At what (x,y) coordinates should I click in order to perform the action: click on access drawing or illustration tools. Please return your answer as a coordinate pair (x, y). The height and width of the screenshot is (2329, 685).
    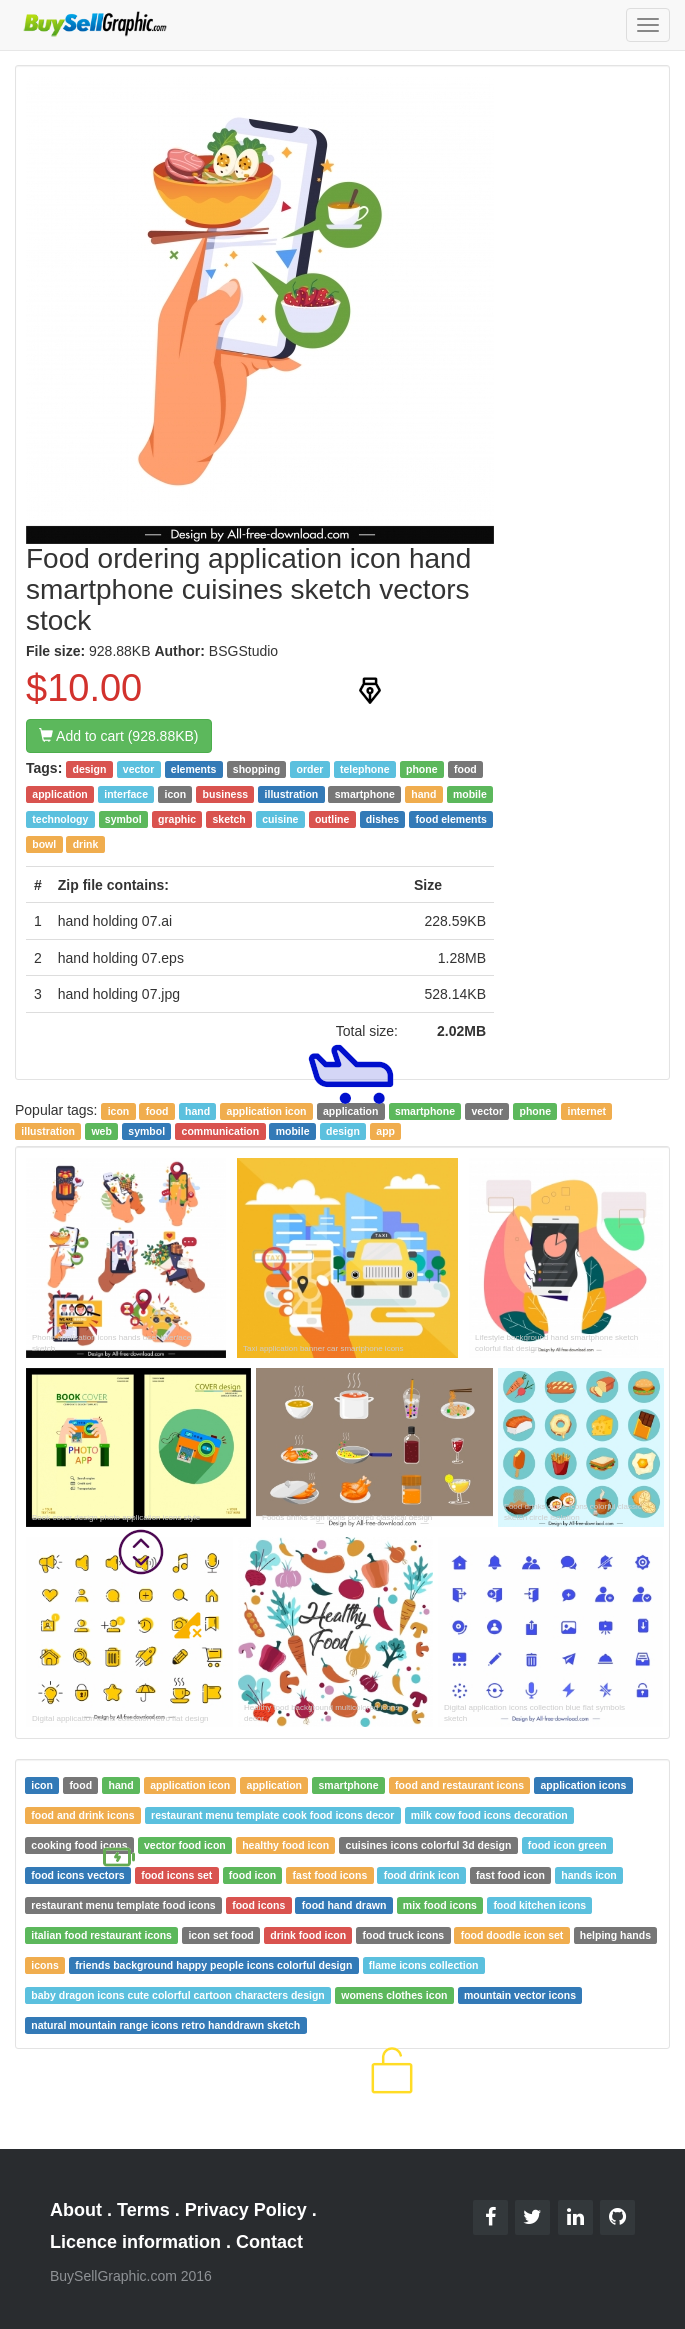
    Looking at the image, I should click on (370, 690).